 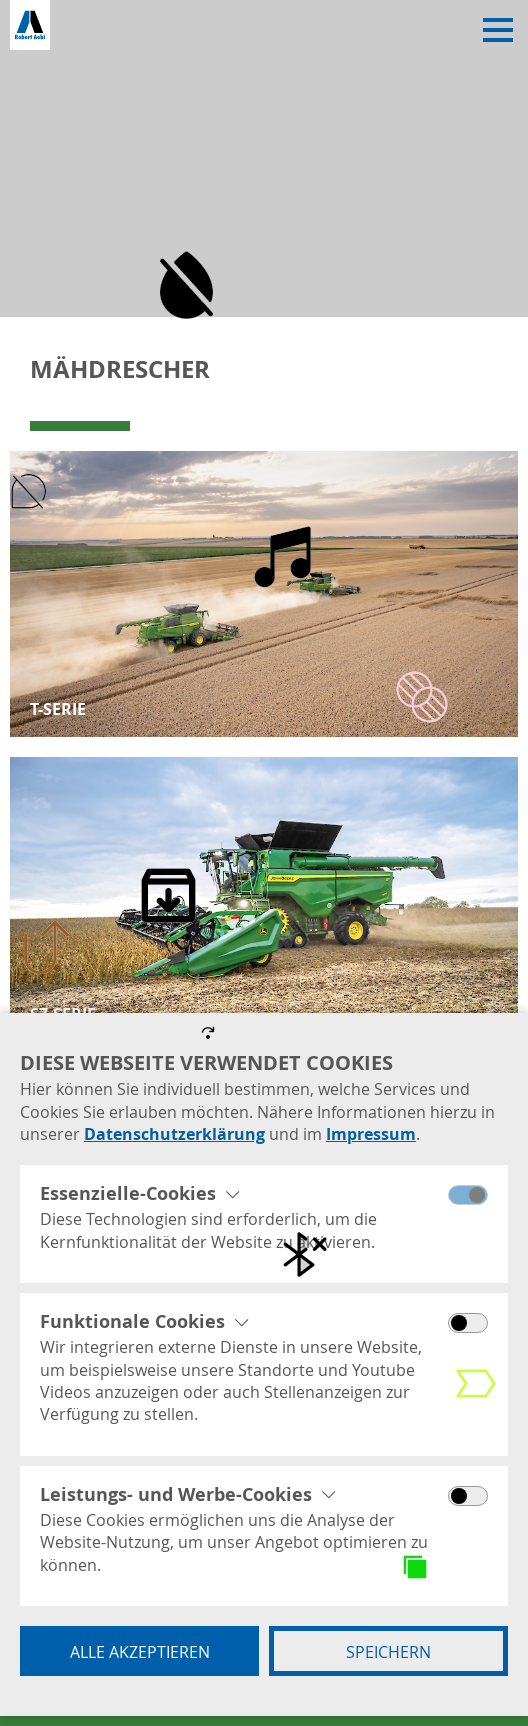 What do you see at coordinates (168, 895) in the screenshot?
I see `download to local storage` at bounding box center [168, 895].